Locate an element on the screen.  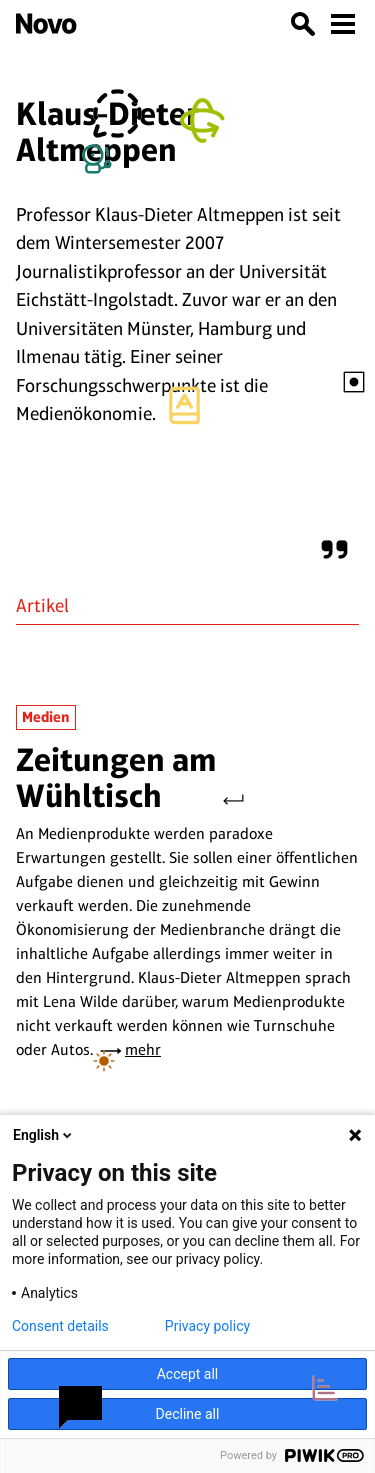
return to previous item or step is located at coordinates (233, 799).